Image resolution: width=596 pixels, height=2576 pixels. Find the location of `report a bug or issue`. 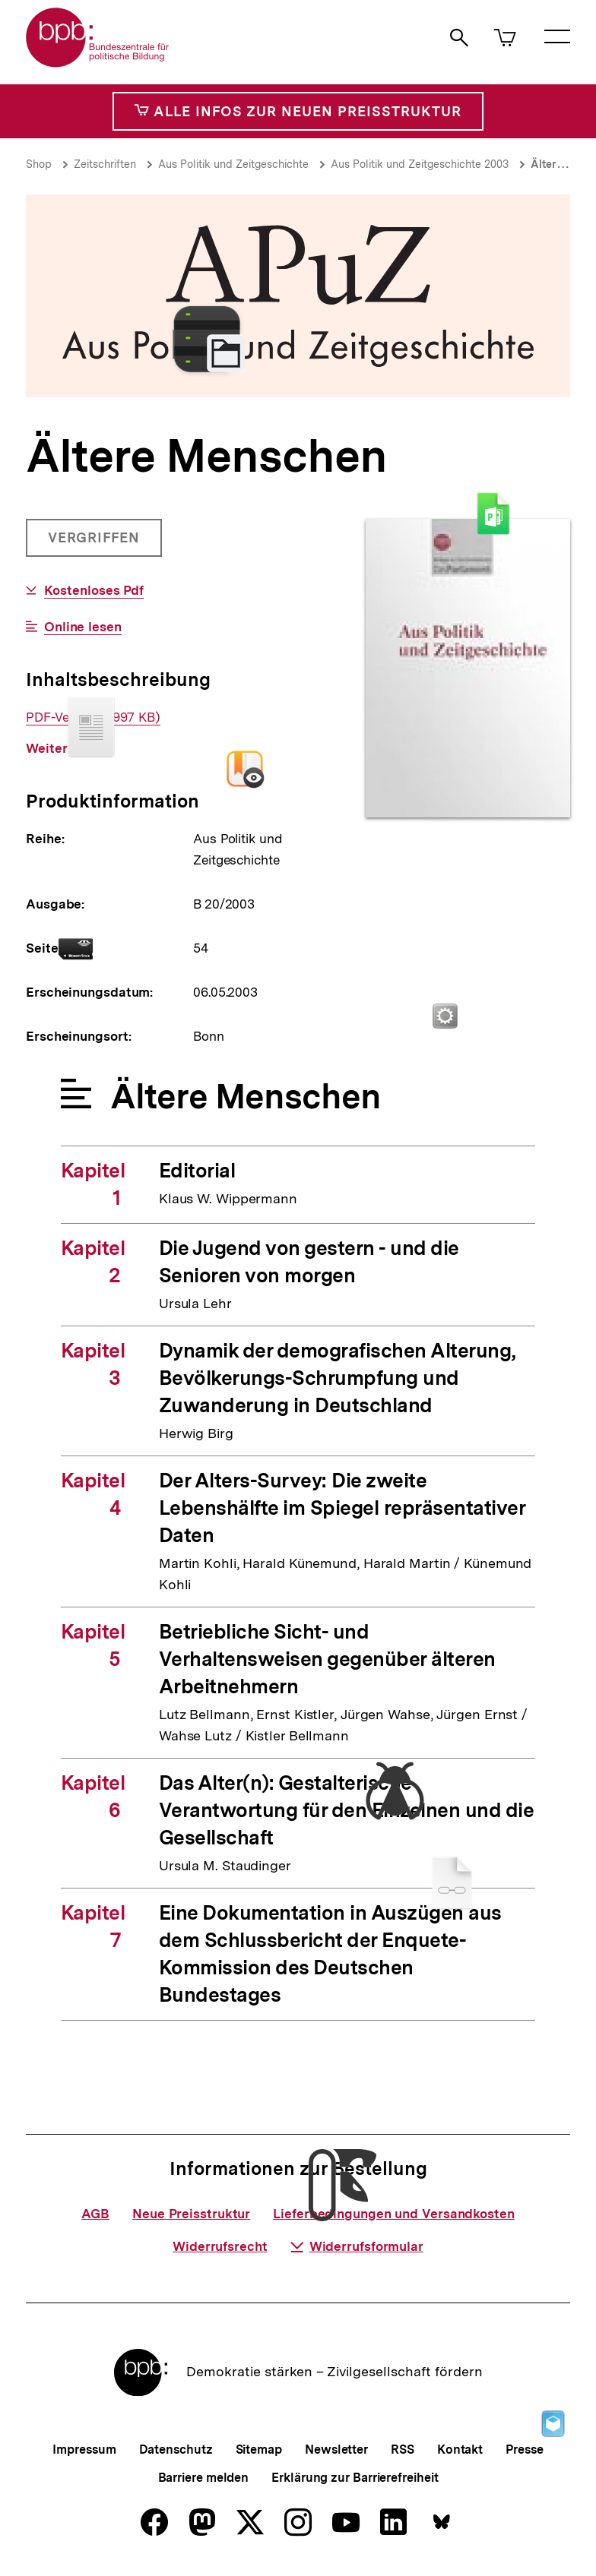

report a bug or issue is located at coordinates (395, 1791).